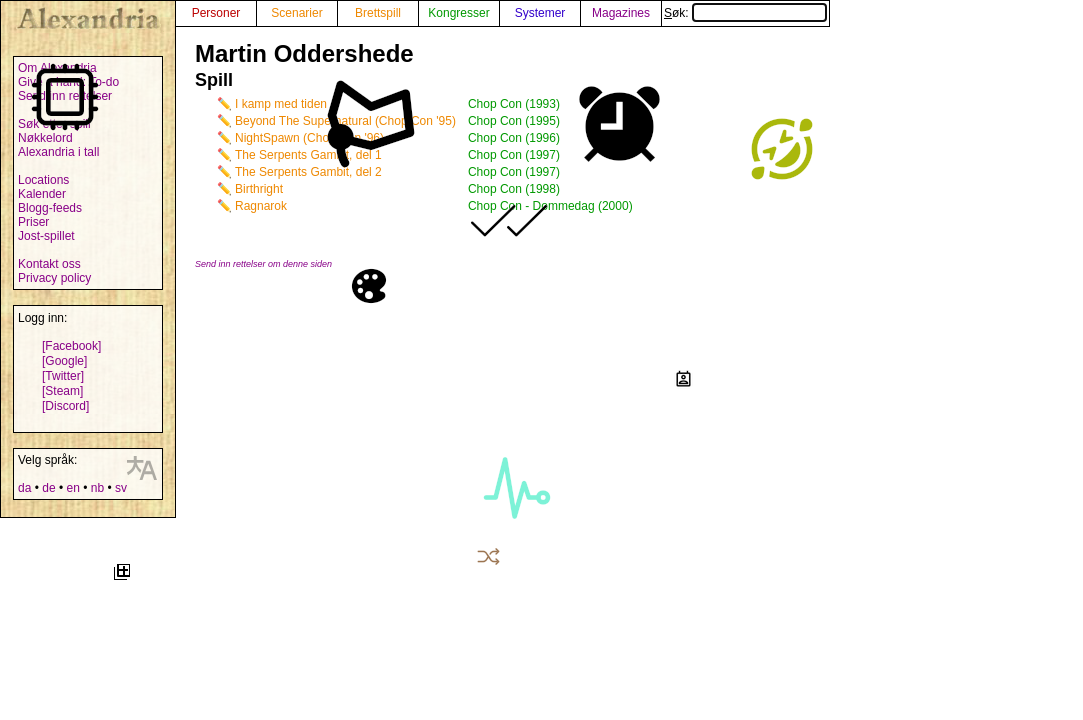 This screenshot has height=720, width=1083. Describe the element at coordinates (371, 124) in the screenshot. I see `make a freehand polygon selection` at that location.